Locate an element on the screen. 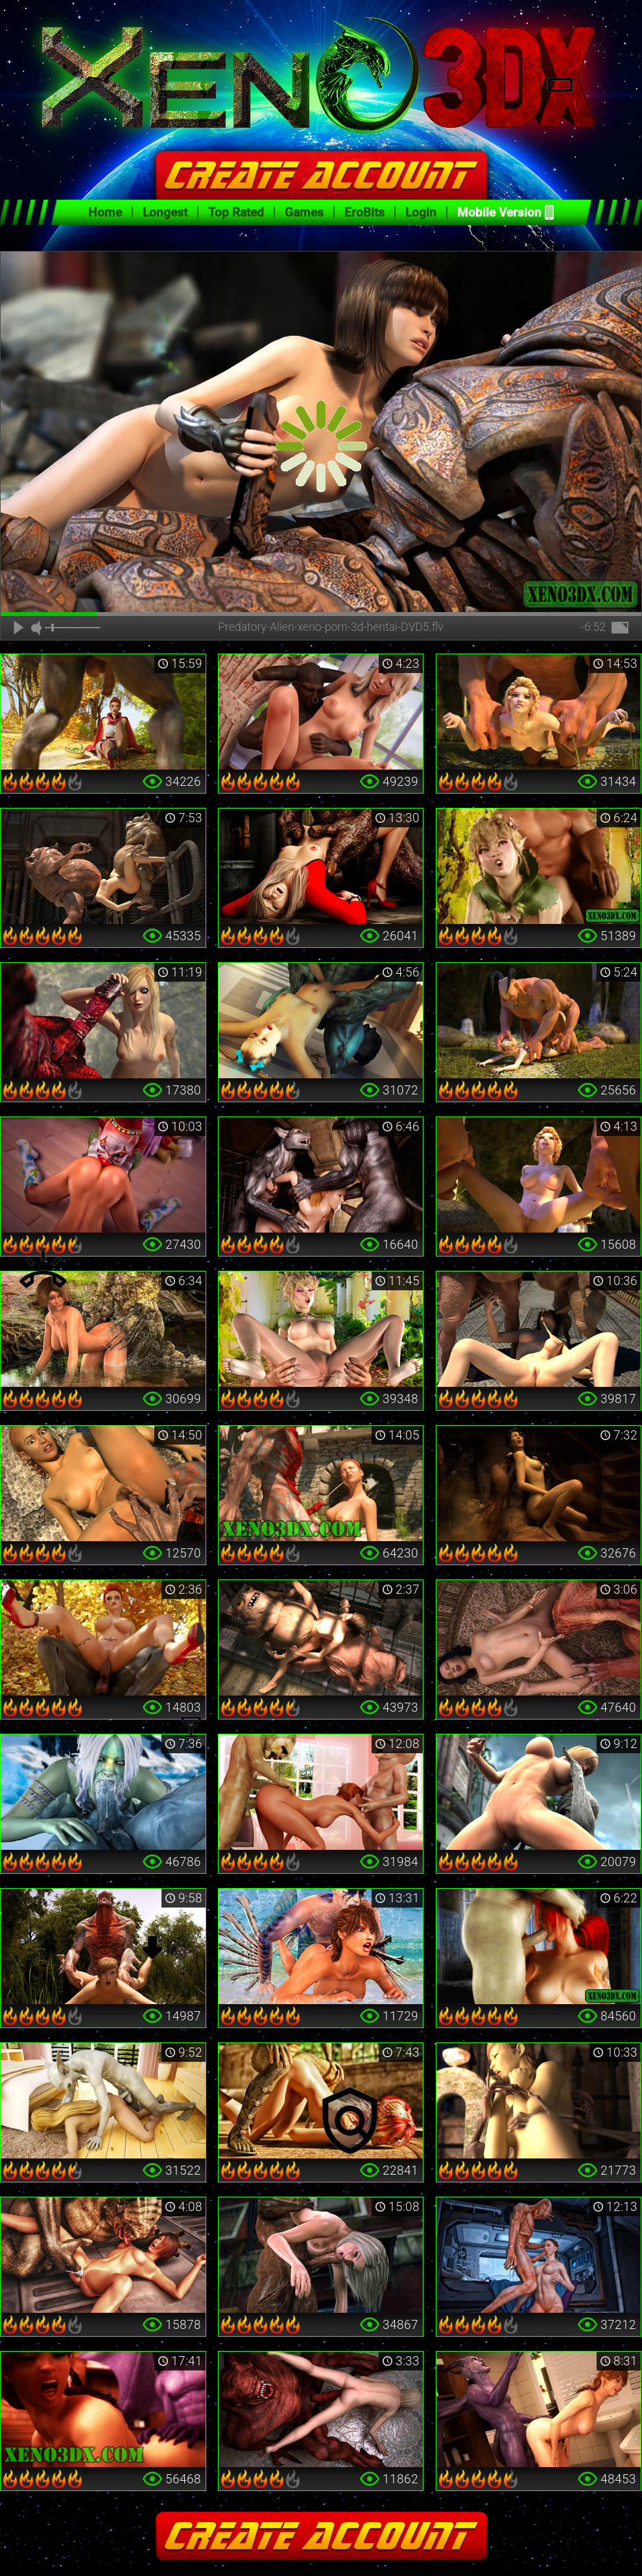  crop image to 7:5 aspect ratio is located at coordinates (560, 85).